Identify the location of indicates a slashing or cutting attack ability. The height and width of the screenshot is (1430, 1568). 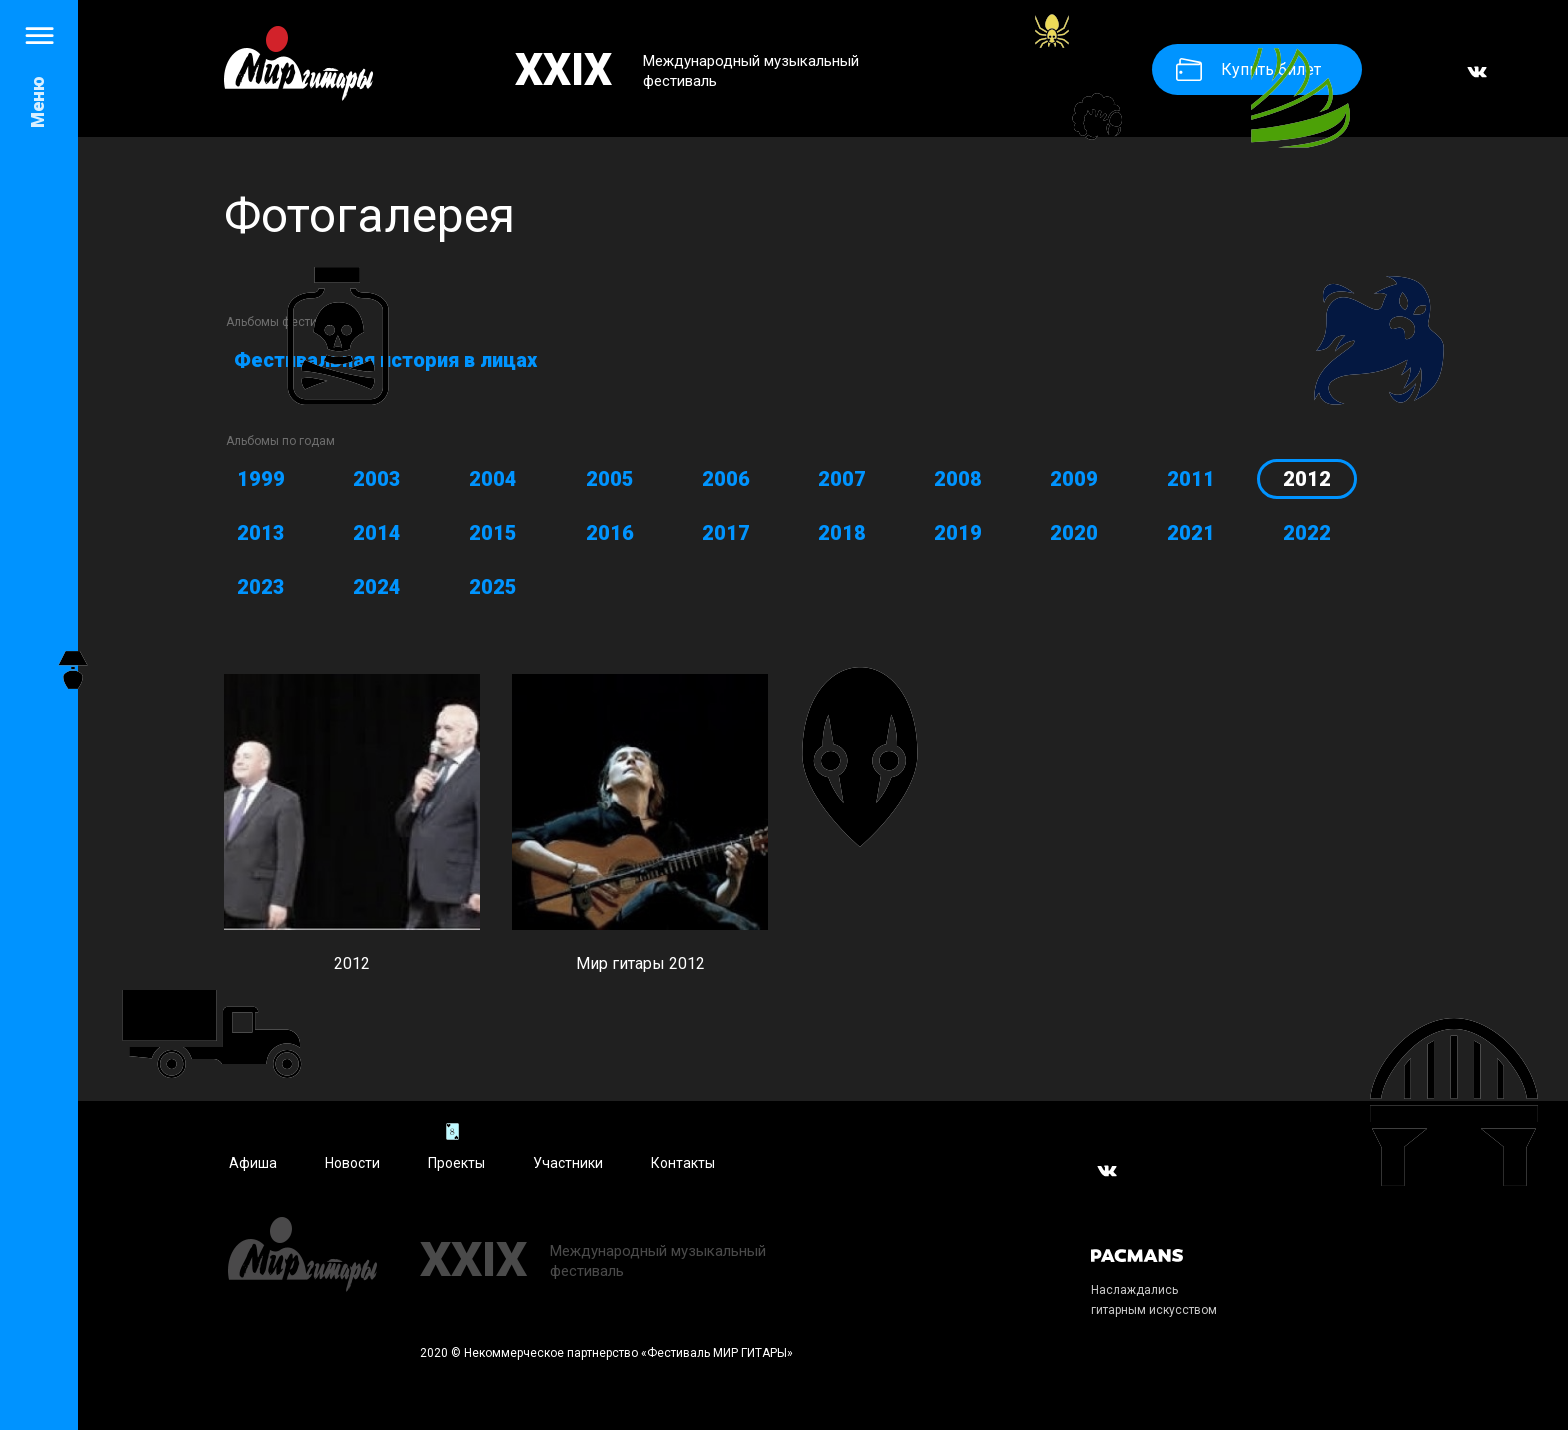
(1300, 97).